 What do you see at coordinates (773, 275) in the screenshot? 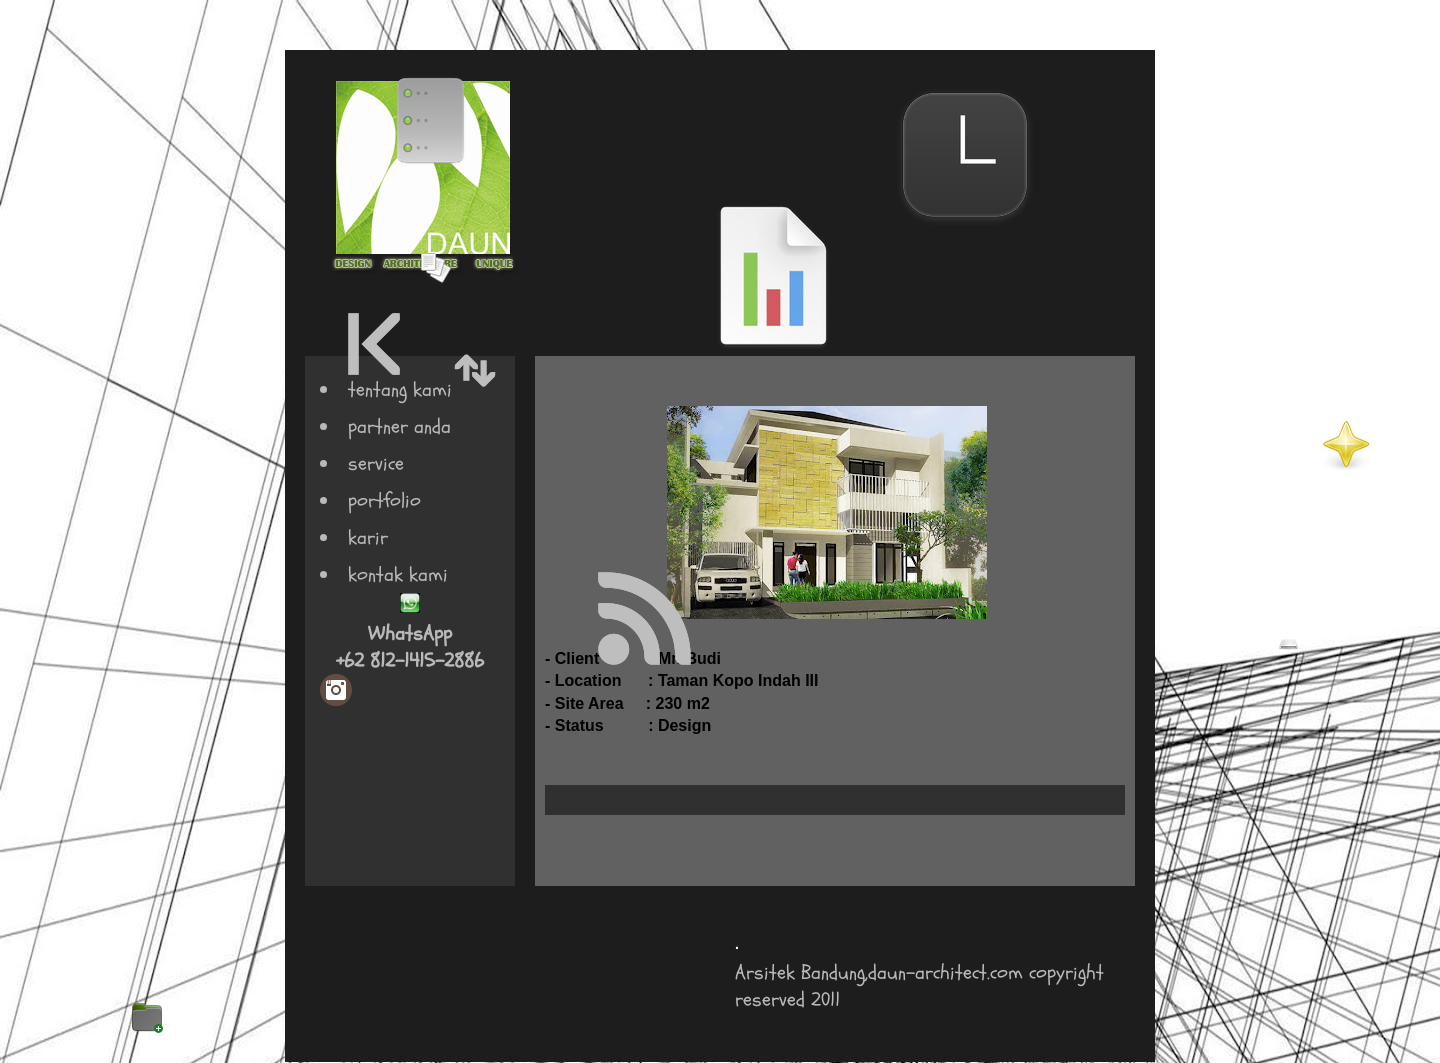
I see `open an opendocument chart file` at bounding box center [773, 275].